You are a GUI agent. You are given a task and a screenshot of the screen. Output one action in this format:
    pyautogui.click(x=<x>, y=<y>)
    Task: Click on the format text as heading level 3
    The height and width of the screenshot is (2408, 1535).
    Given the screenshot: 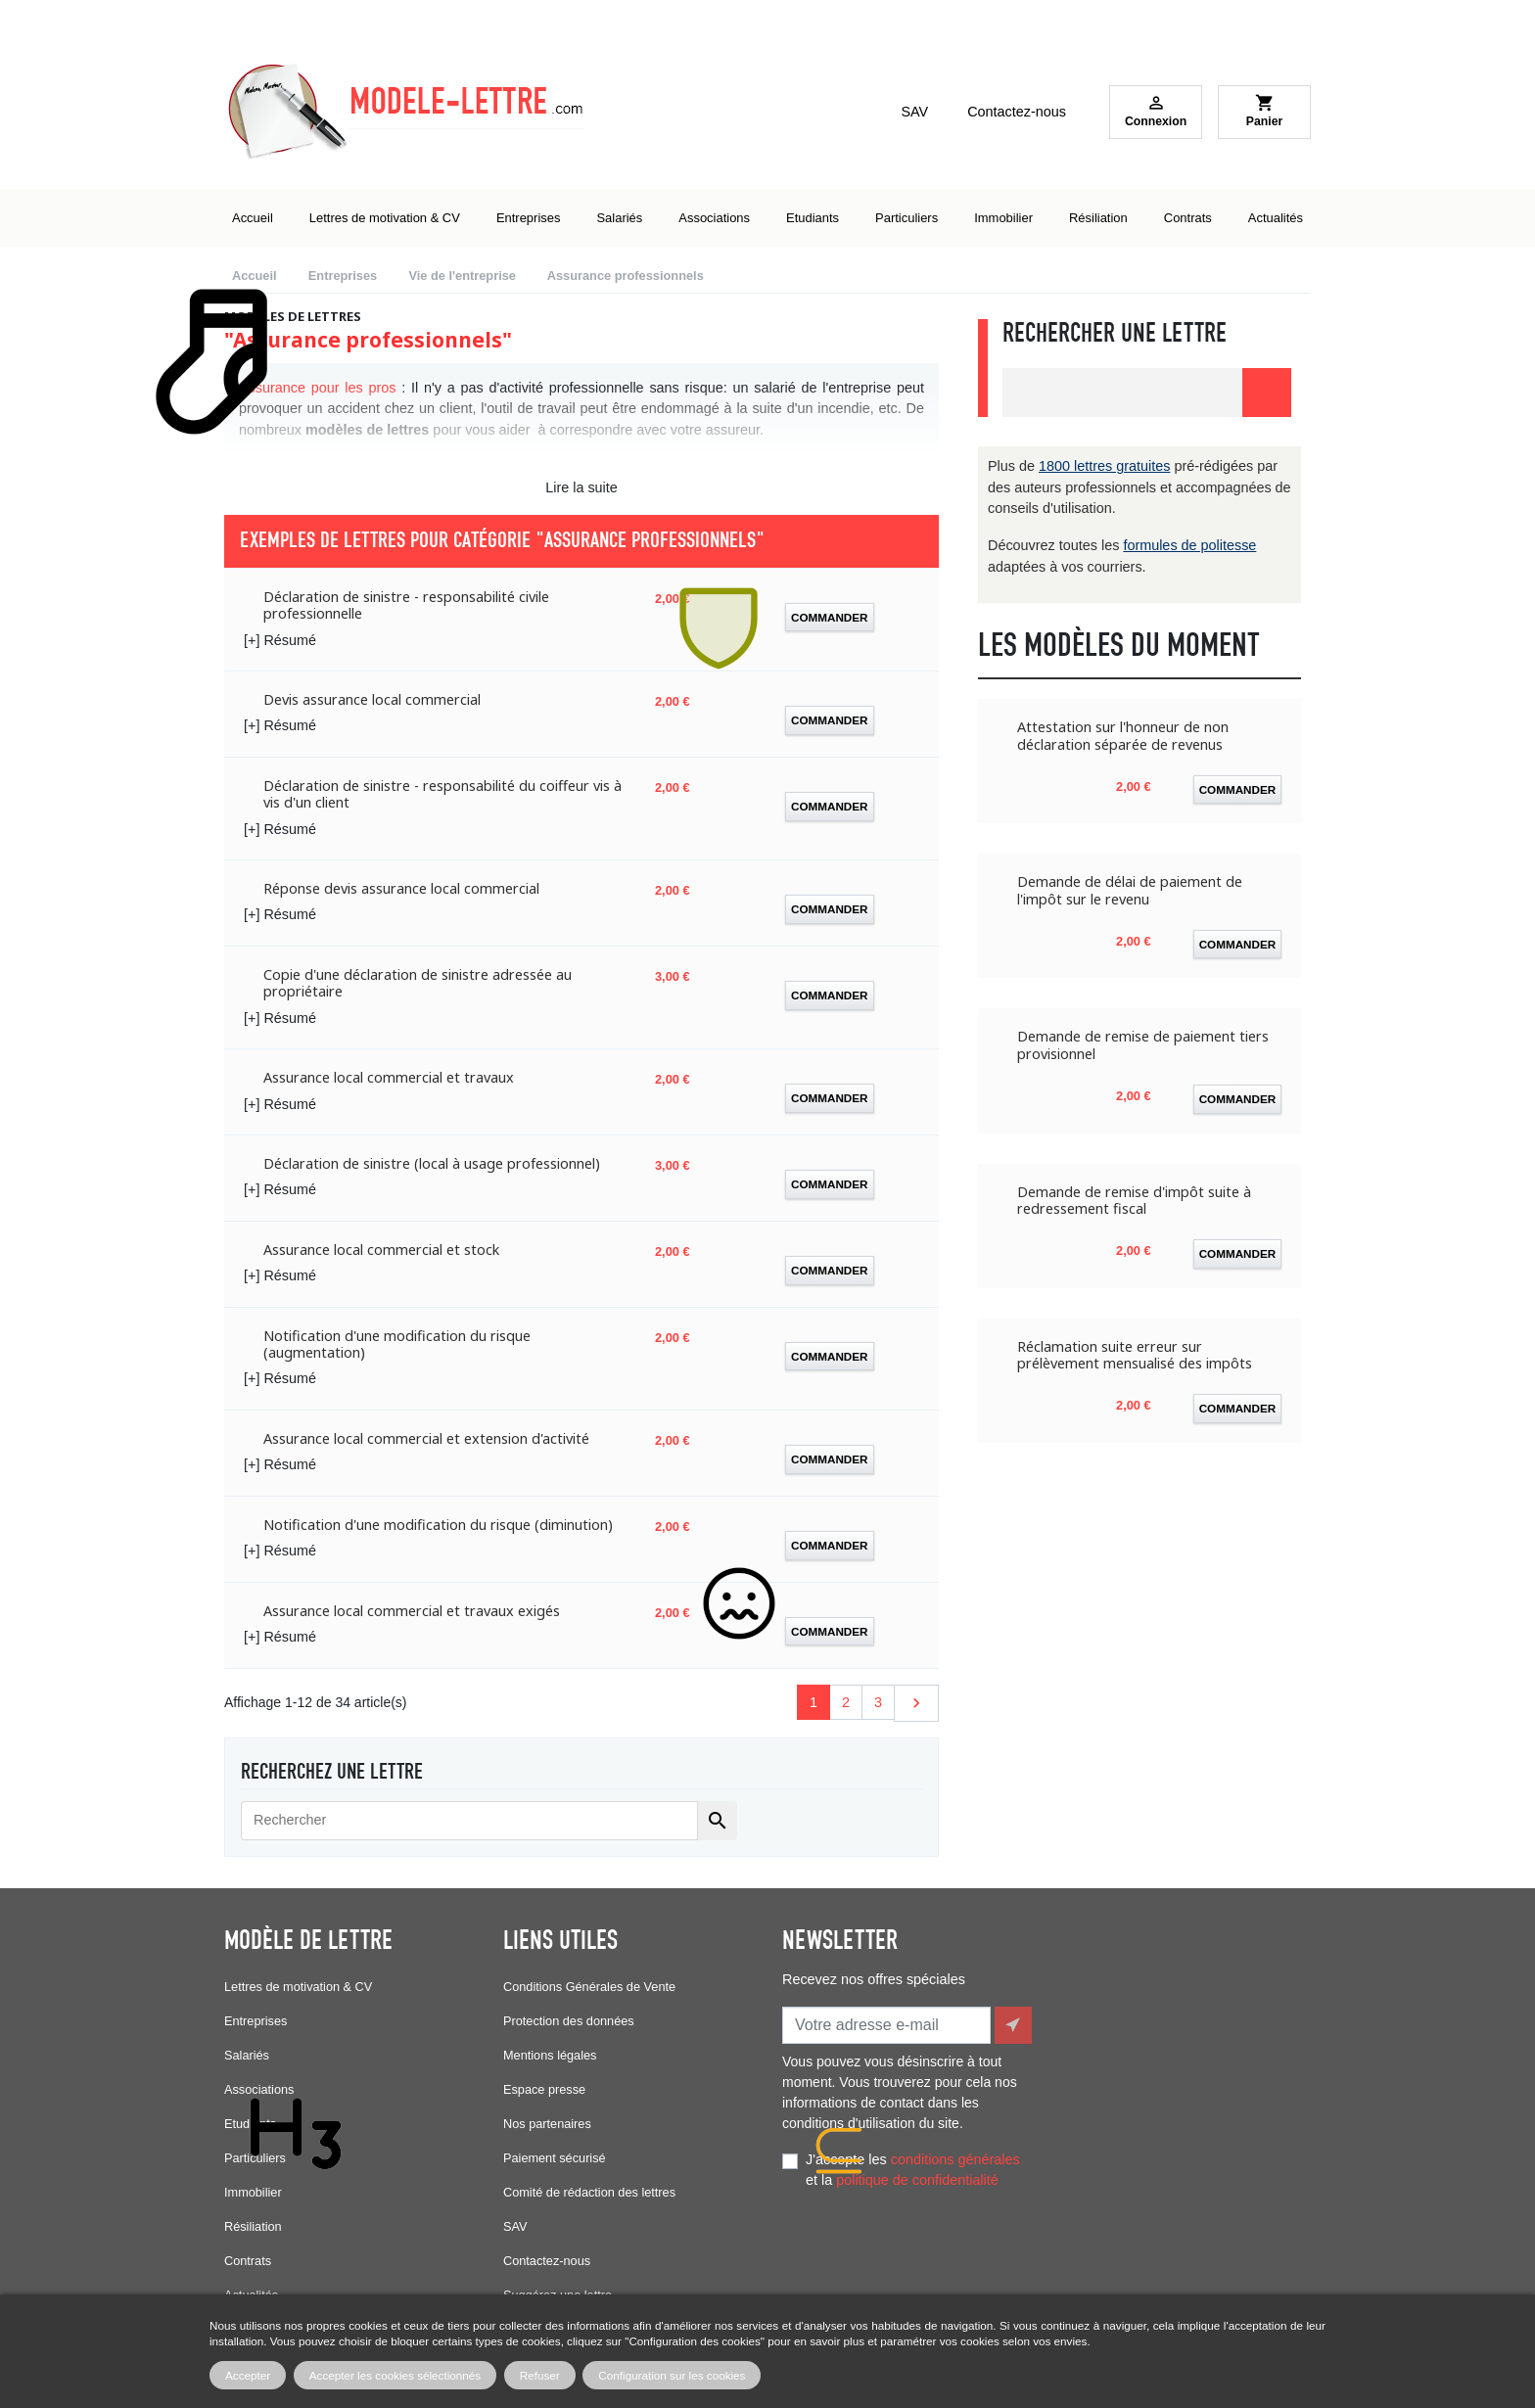 What is the action you would take?
    pyautogui.click(x=291, y=2132)
    